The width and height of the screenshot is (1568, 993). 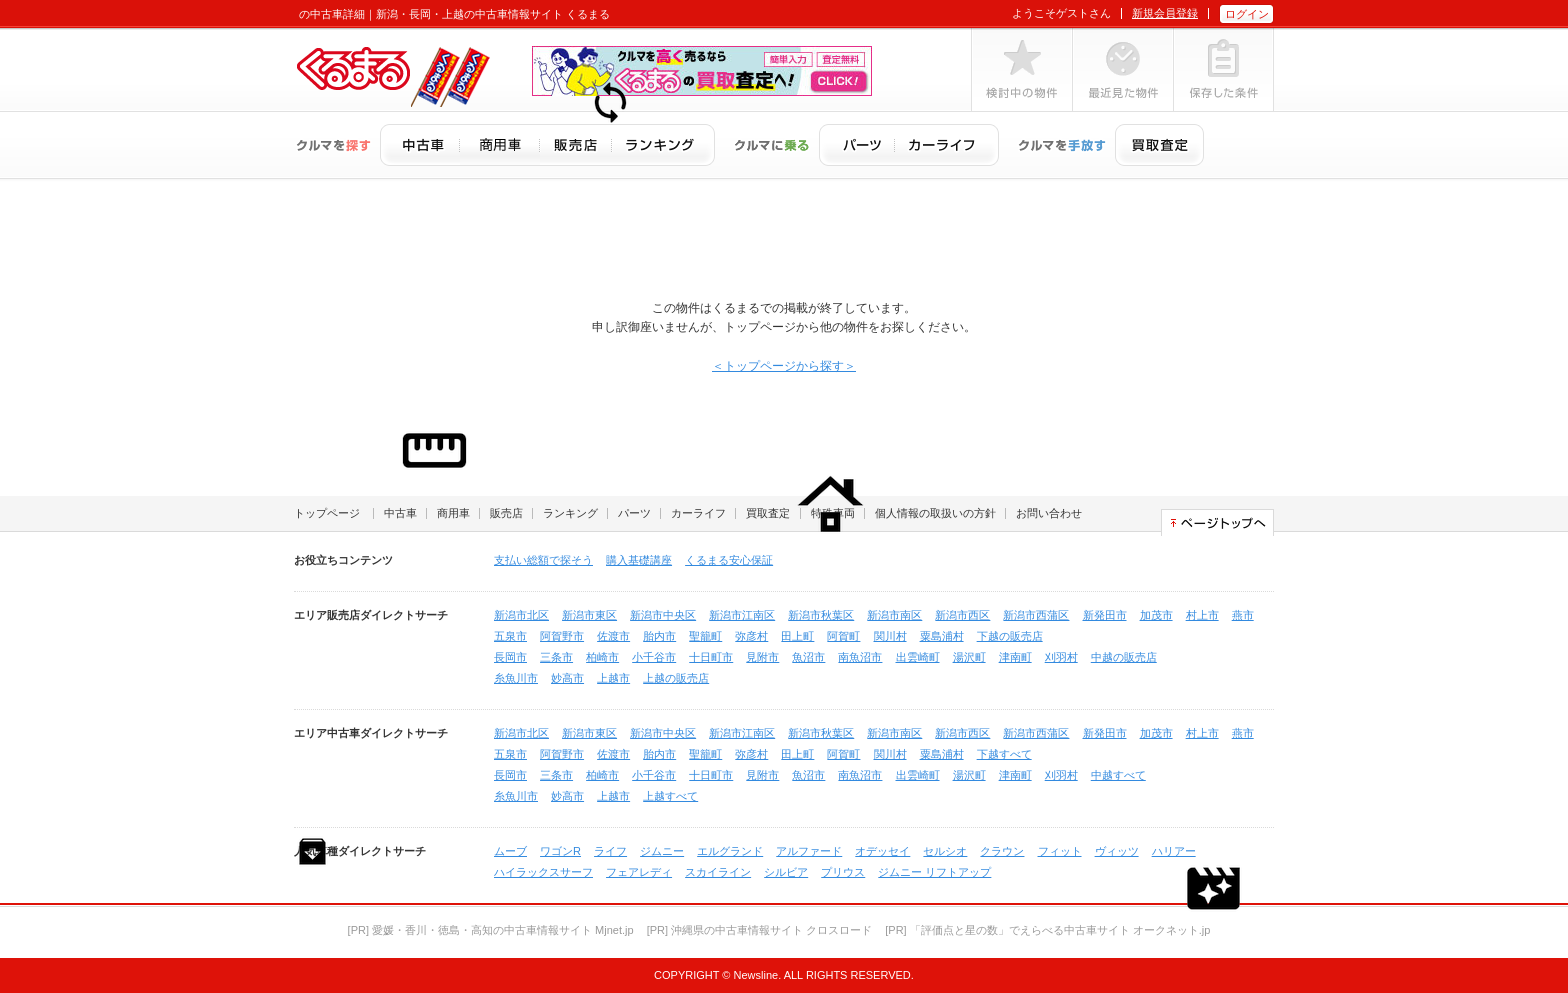 What do you see at coordinates (1213, 888) in the screenshot?
I see `apply visual effects or filters to a video` at bounding box center [1213, 888].